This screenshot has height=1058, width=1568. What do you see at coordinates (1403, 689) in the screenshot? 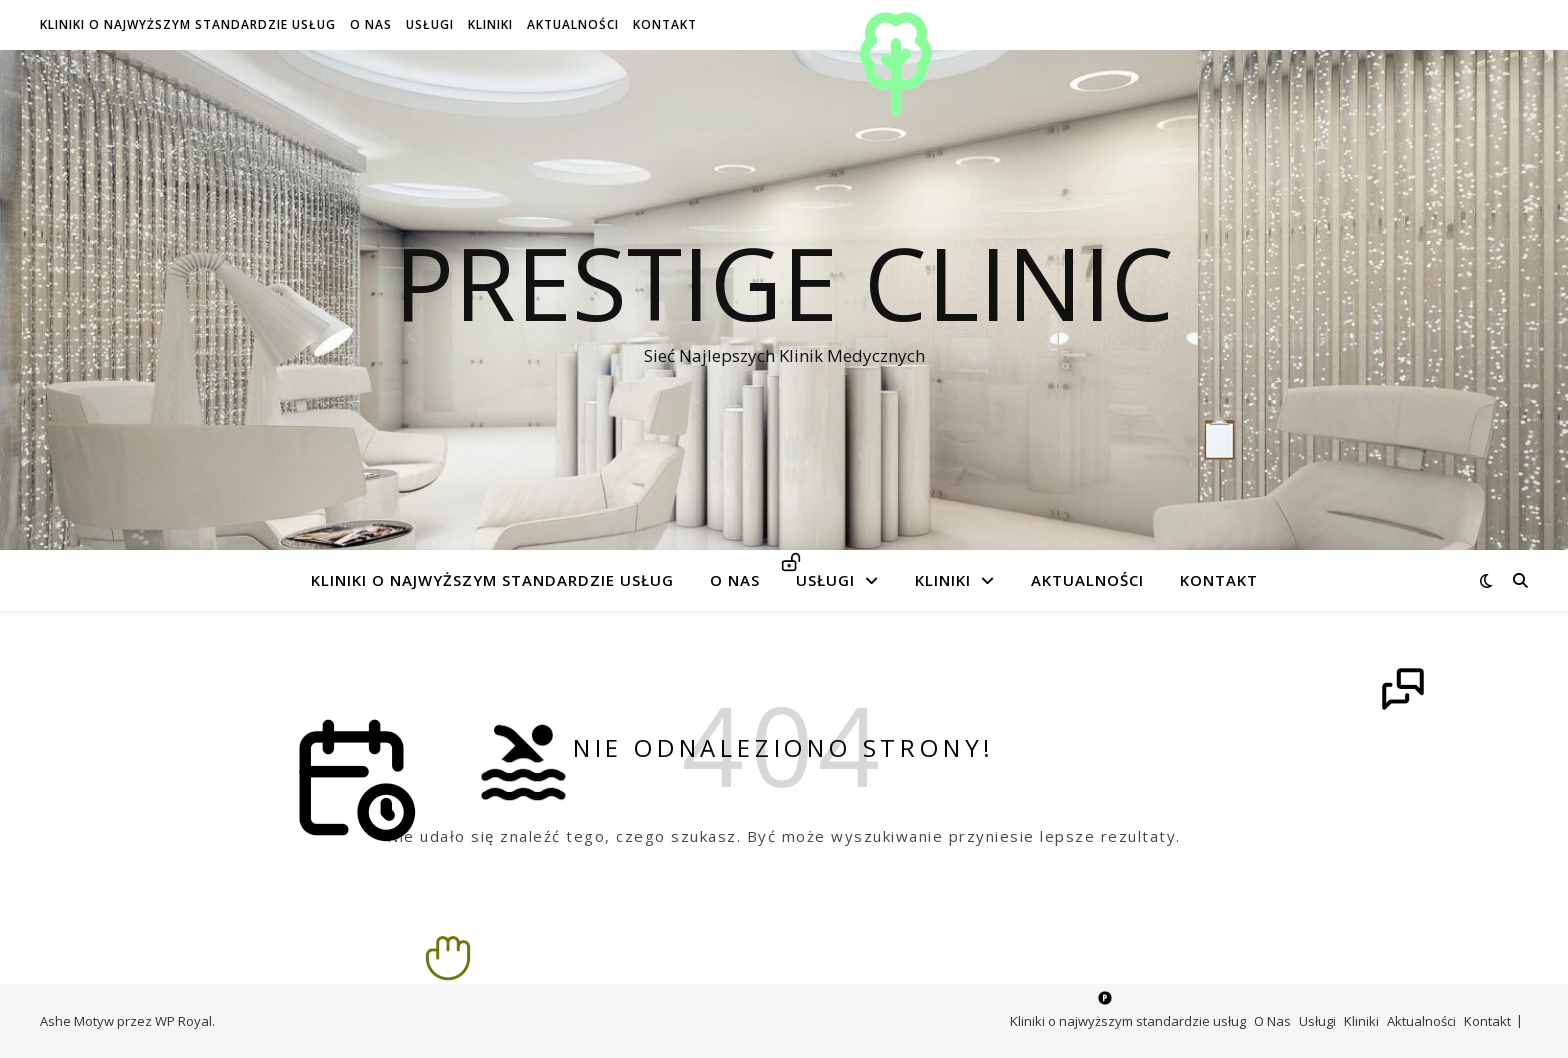
I see `open messages or conversations` at bounding box center [1403, 689].